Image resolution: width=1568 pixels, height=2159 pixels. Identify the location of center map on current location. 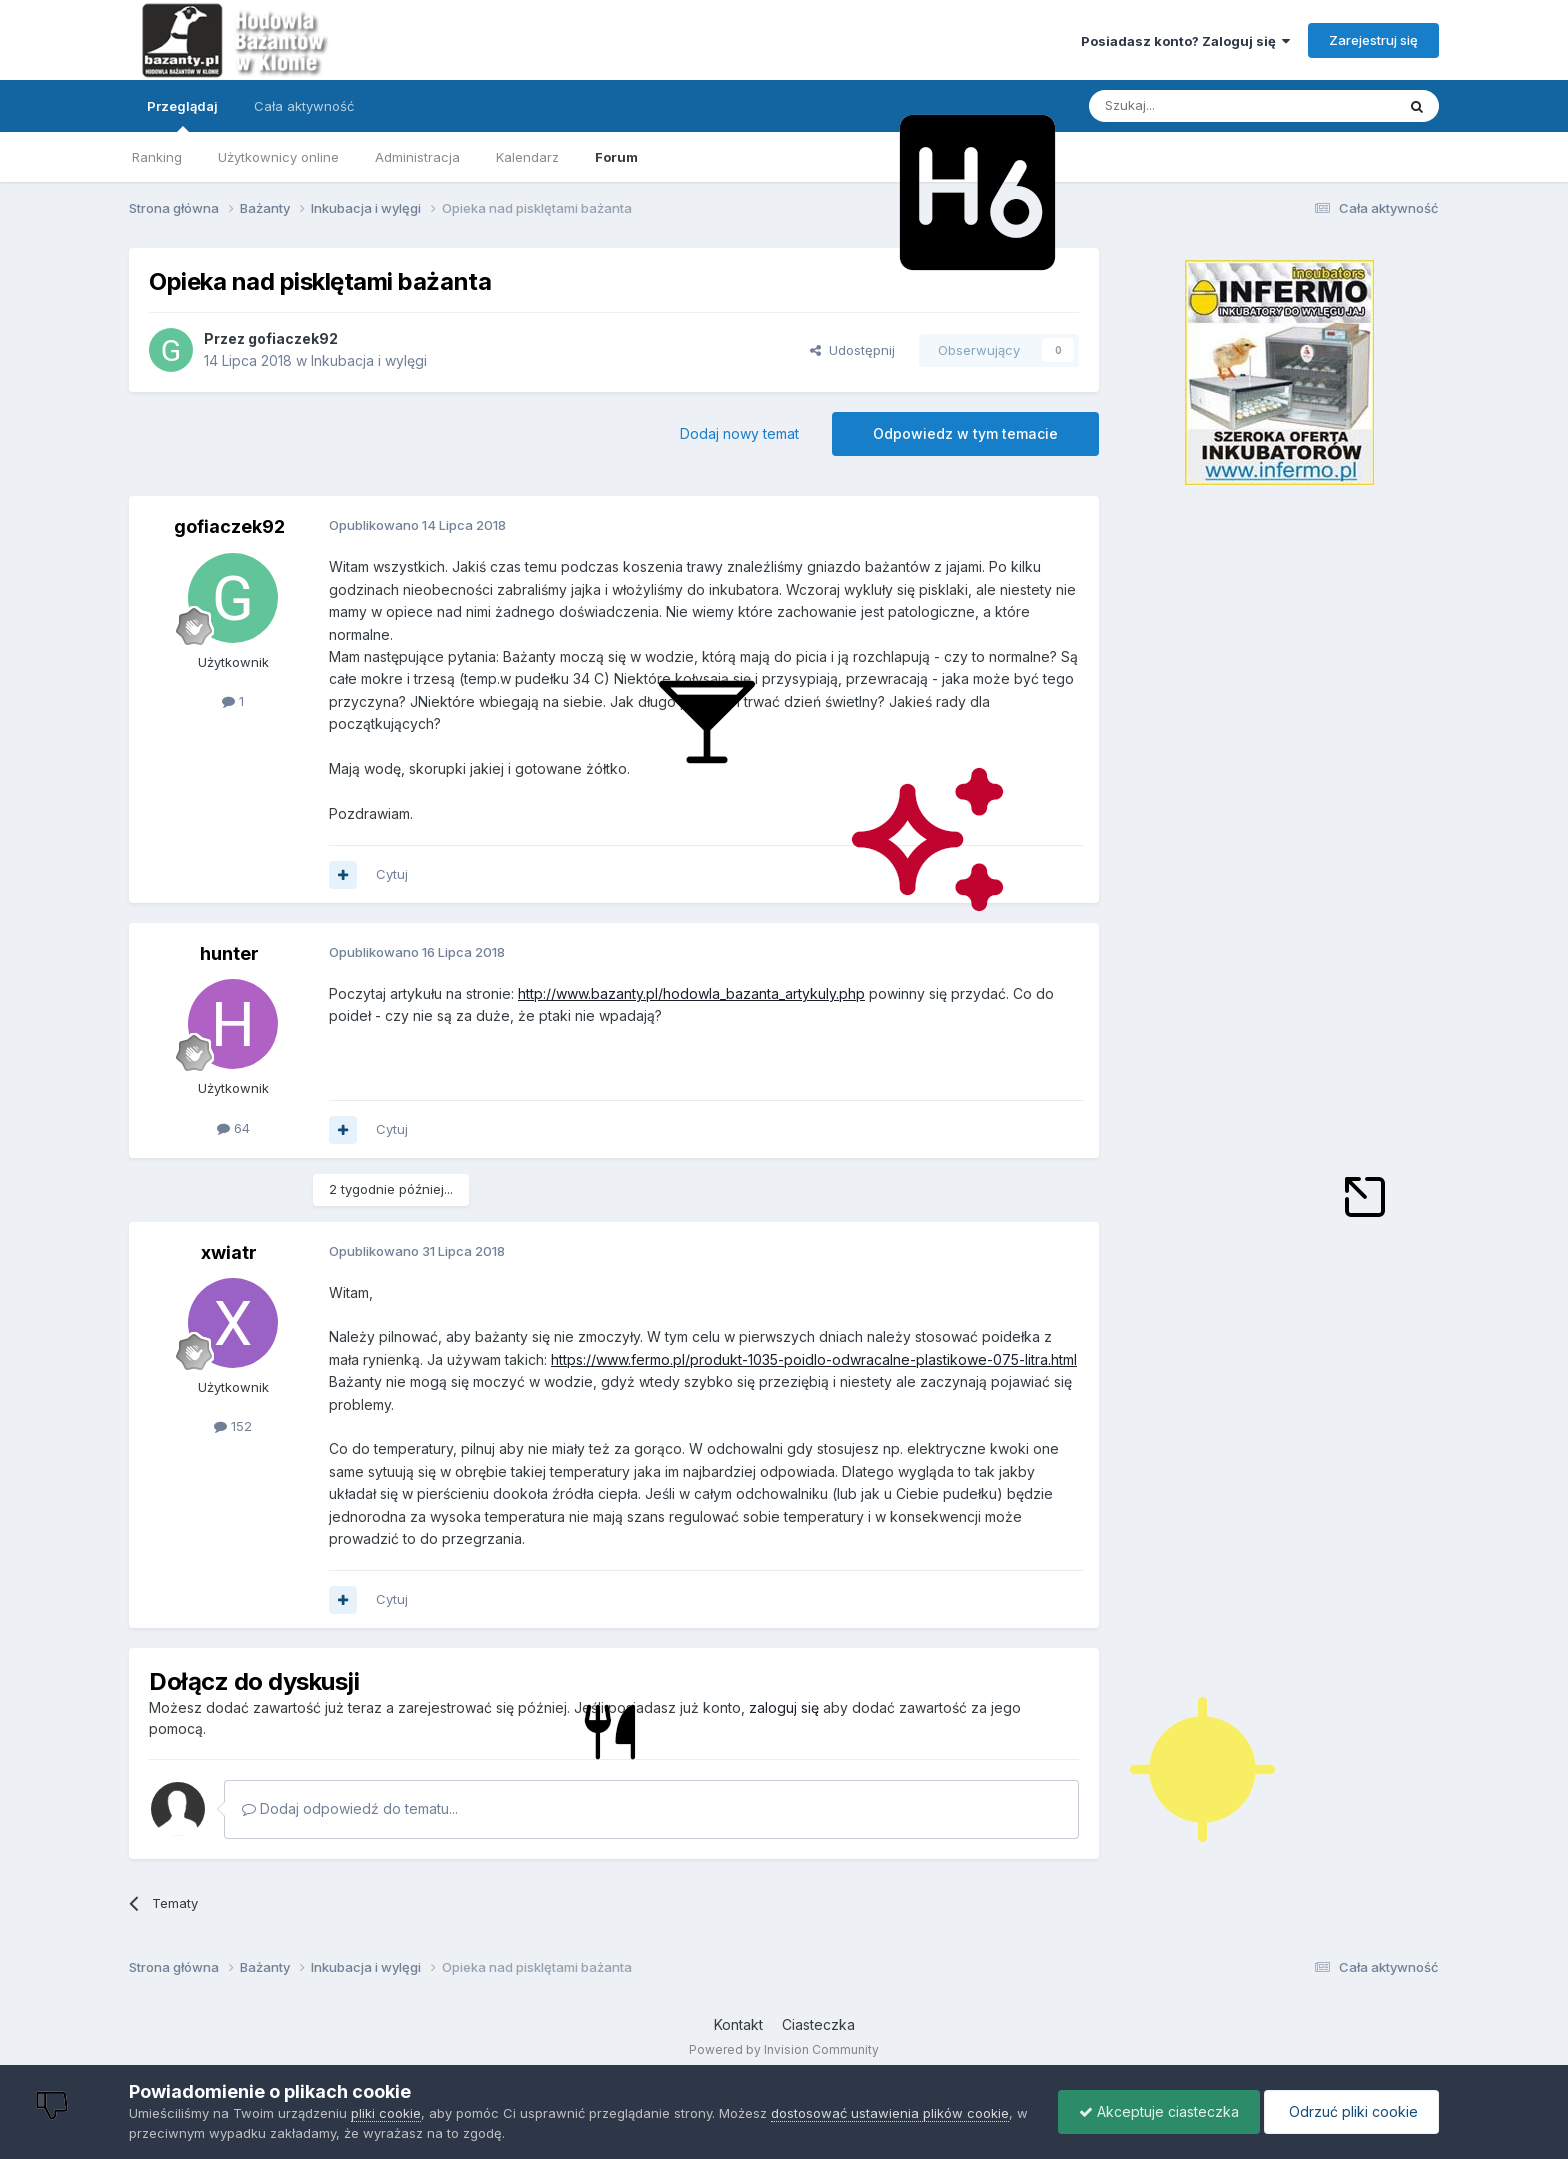
(1202, 1769).